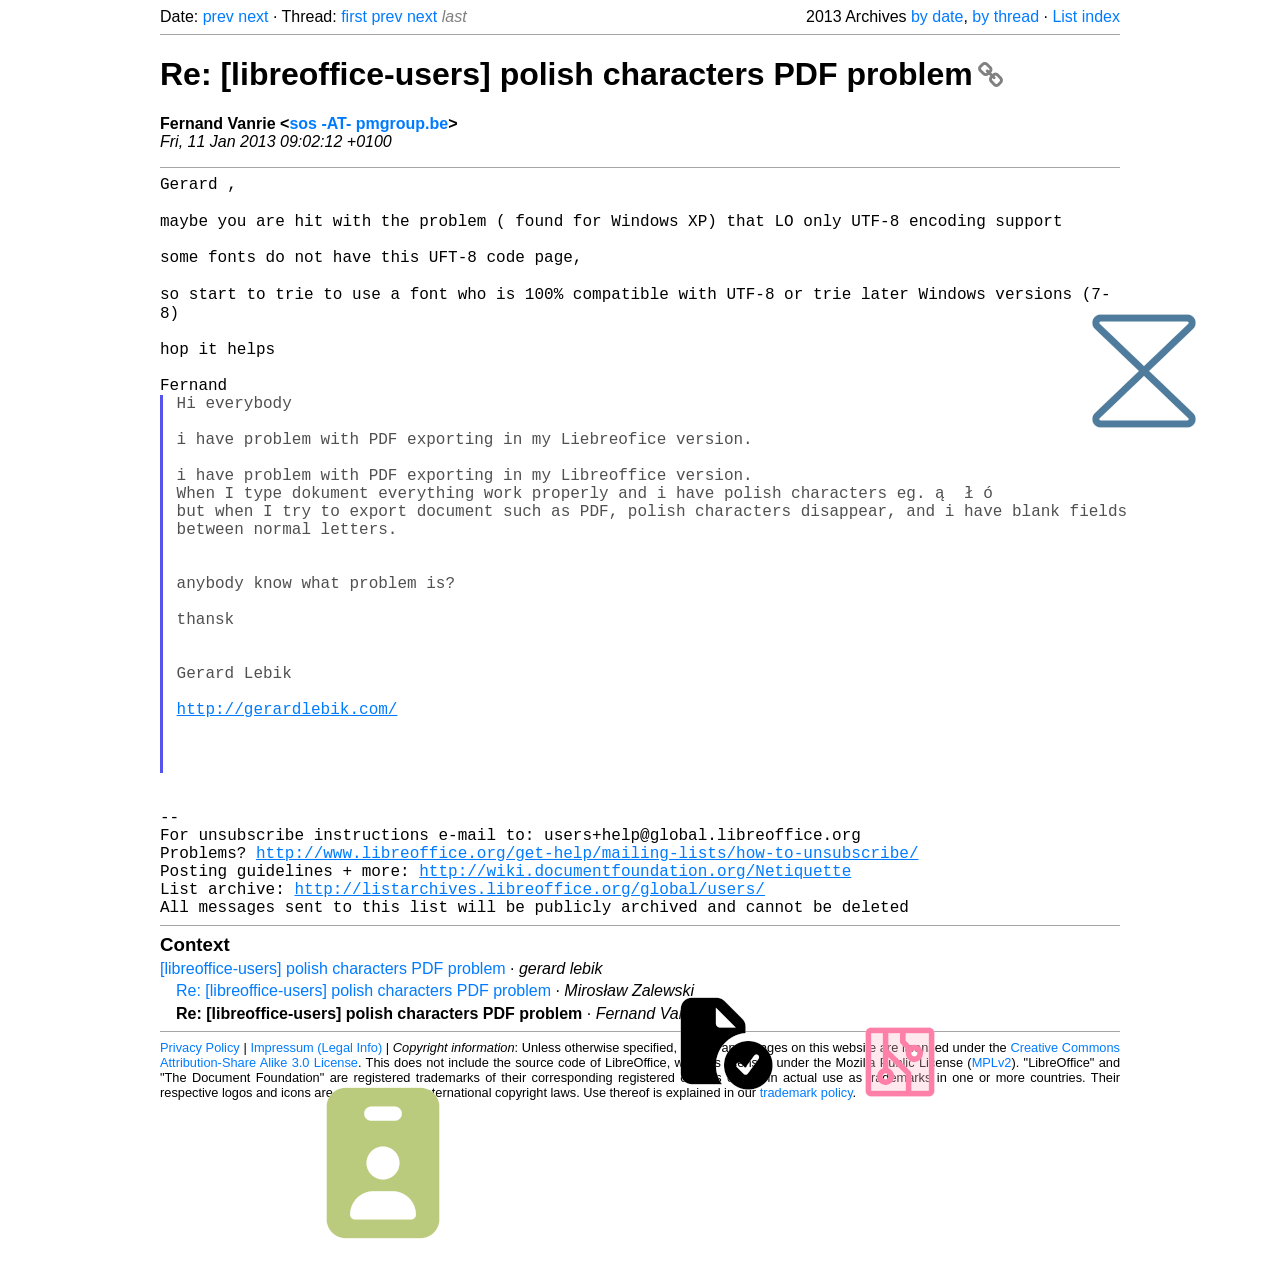 The width and height of the screenshot is (1280, 1269). I want to click on view user identification or profile badge, so click(383, 1163).